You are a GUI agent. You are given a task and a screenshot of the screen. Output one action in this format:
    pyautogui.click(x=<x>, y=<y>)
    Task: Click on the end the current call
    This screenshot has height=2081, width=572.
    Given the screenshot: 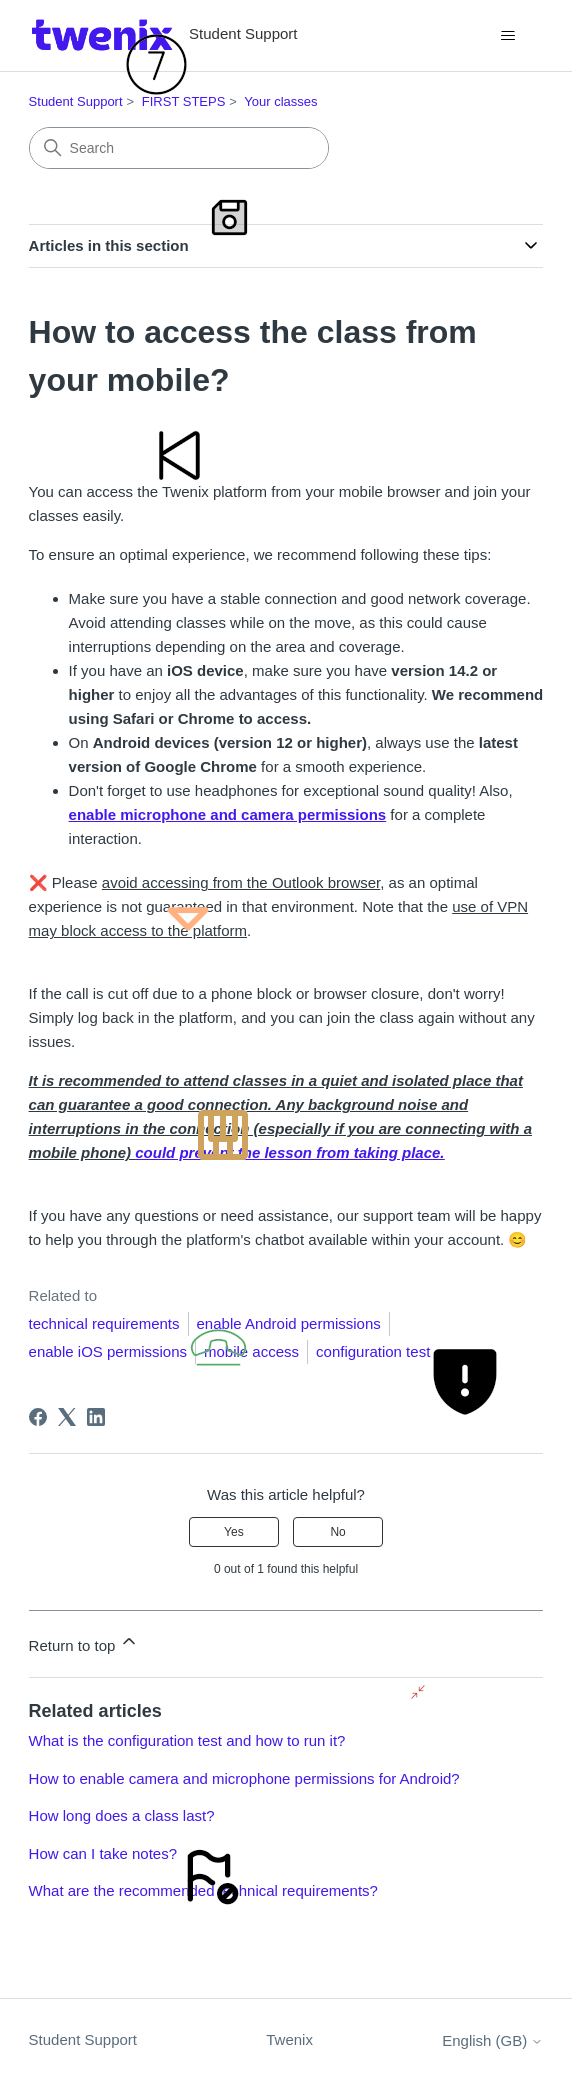 What is the action you would take?
    pyautogui.click(x=218, y=1347)
    